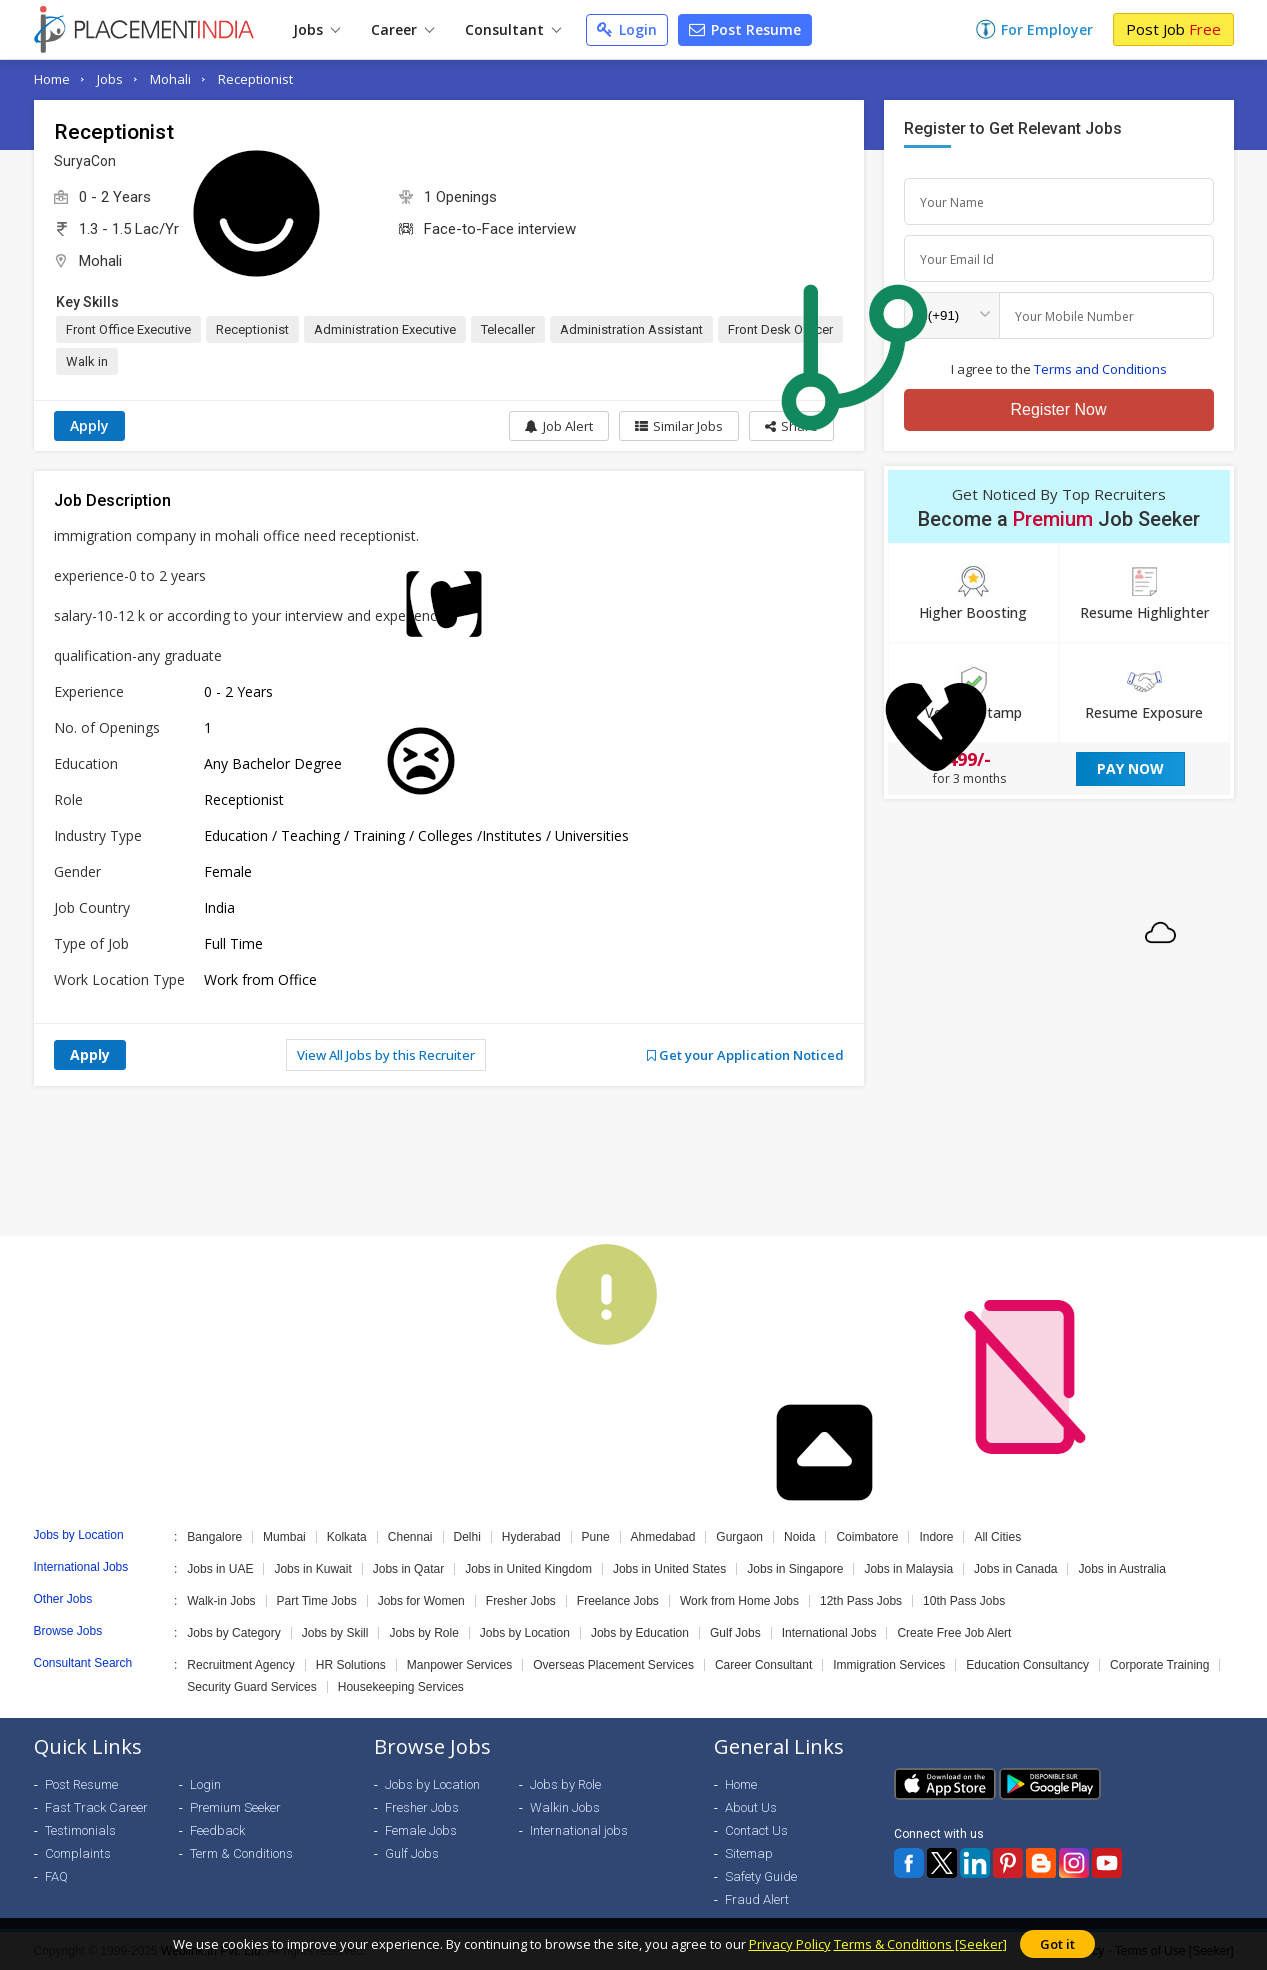 This screenshot has height=1970, width=1267. I want to click on contao CMS logo, so click(444, 604).